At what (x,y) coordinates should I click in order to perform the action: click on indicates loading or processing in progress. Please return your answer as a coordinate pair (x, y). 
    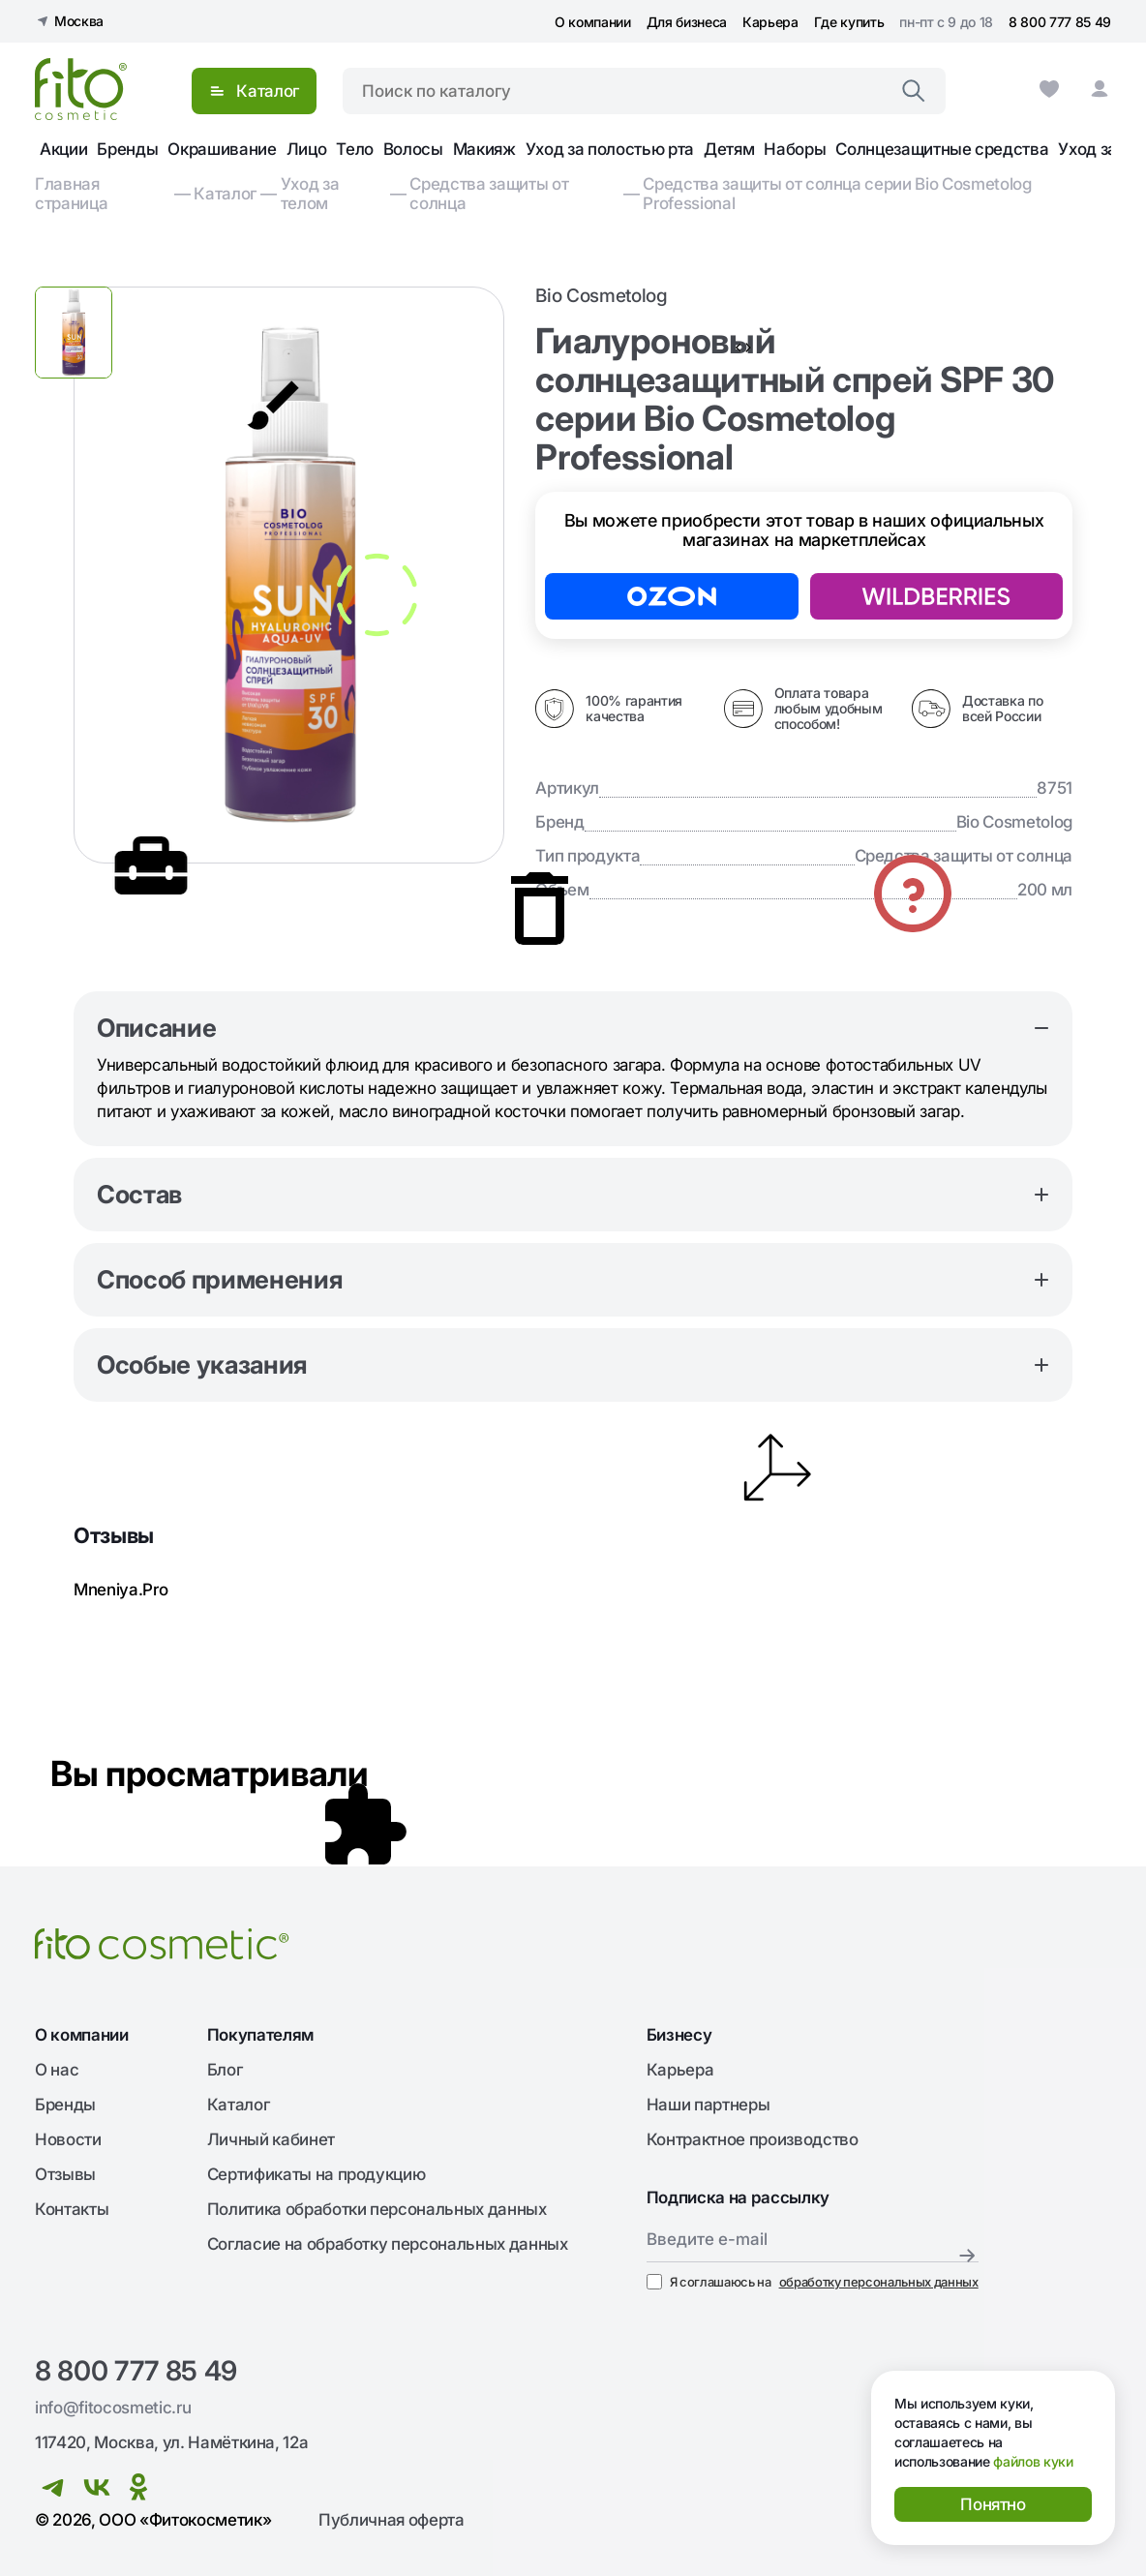
    Looking at the image, I should click on (377, 594).